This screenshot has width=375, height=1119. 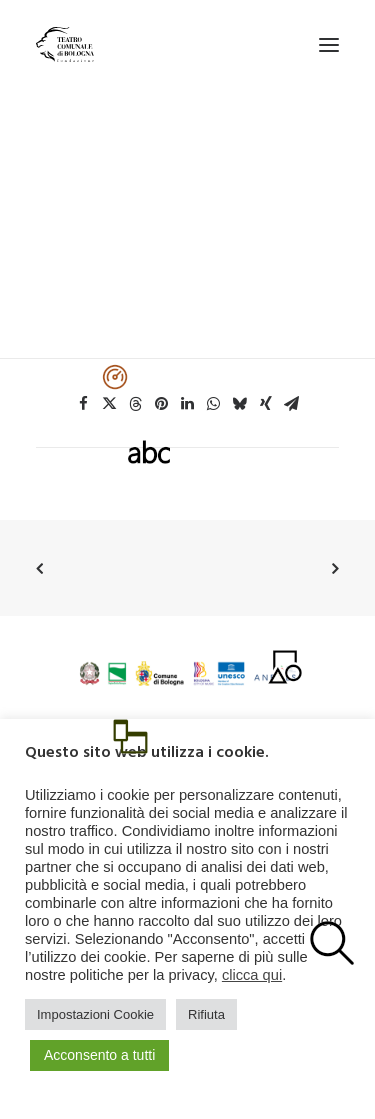 I want to click on access the dashboard overview, so click(x=116, y=378).